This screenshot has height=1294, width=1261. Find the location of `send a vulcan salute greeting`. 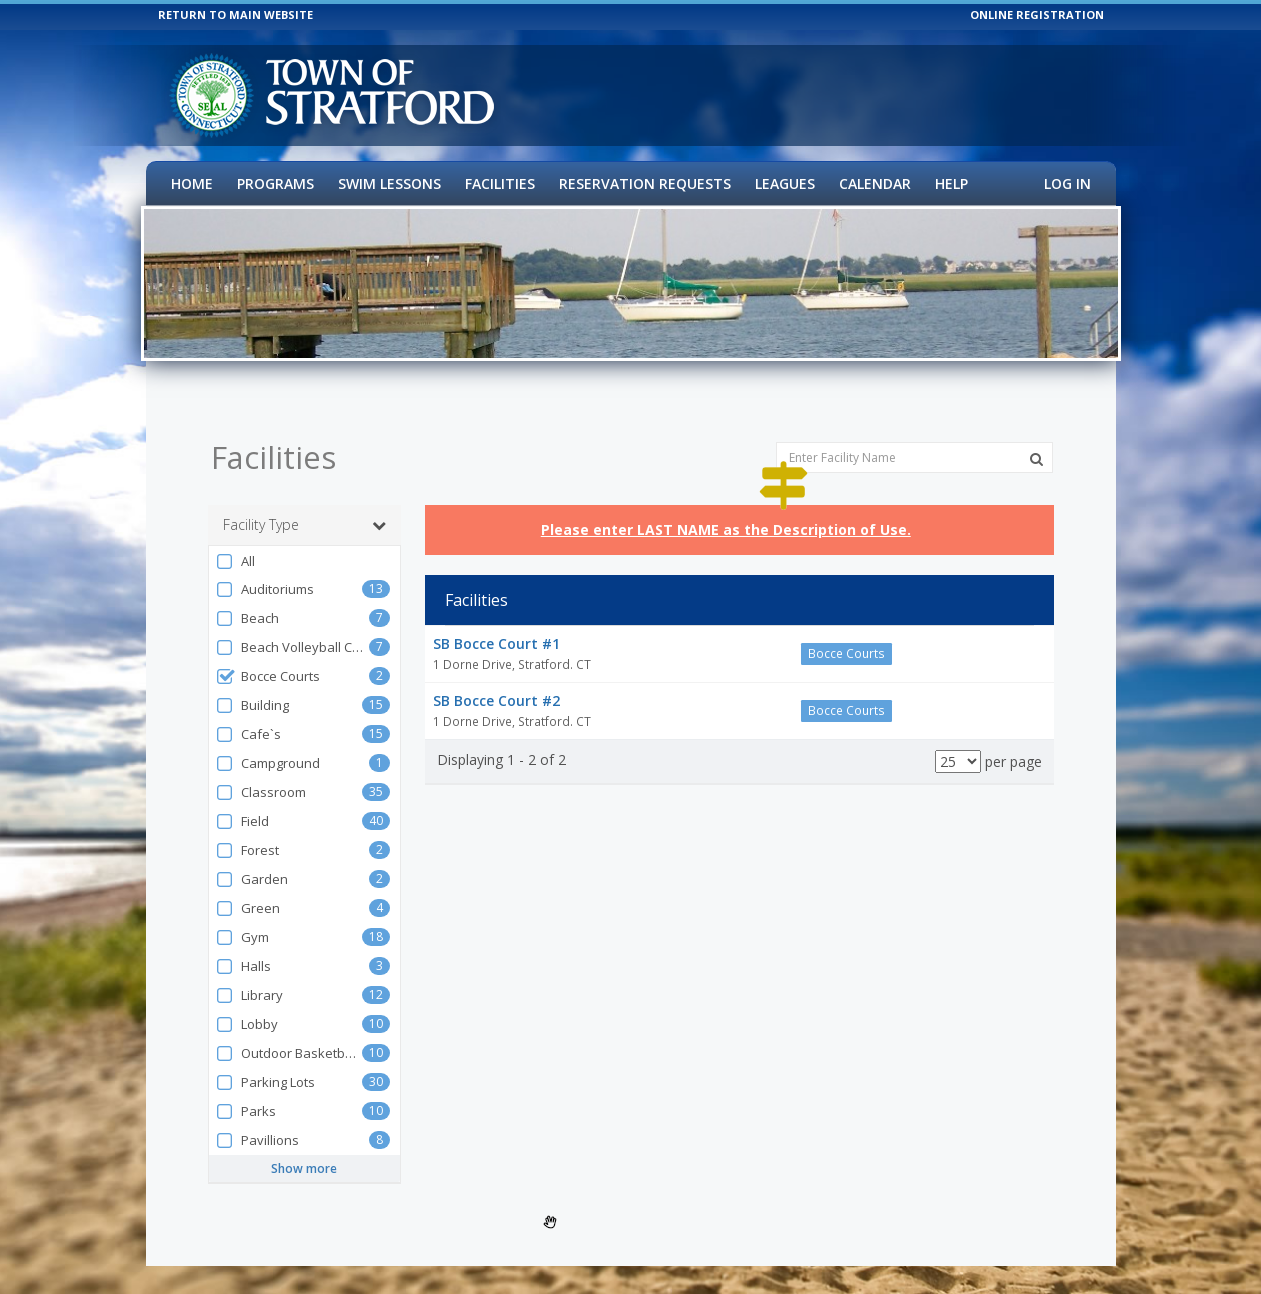

send a vulcan salute greeting is located at coordinates (550, 1222).